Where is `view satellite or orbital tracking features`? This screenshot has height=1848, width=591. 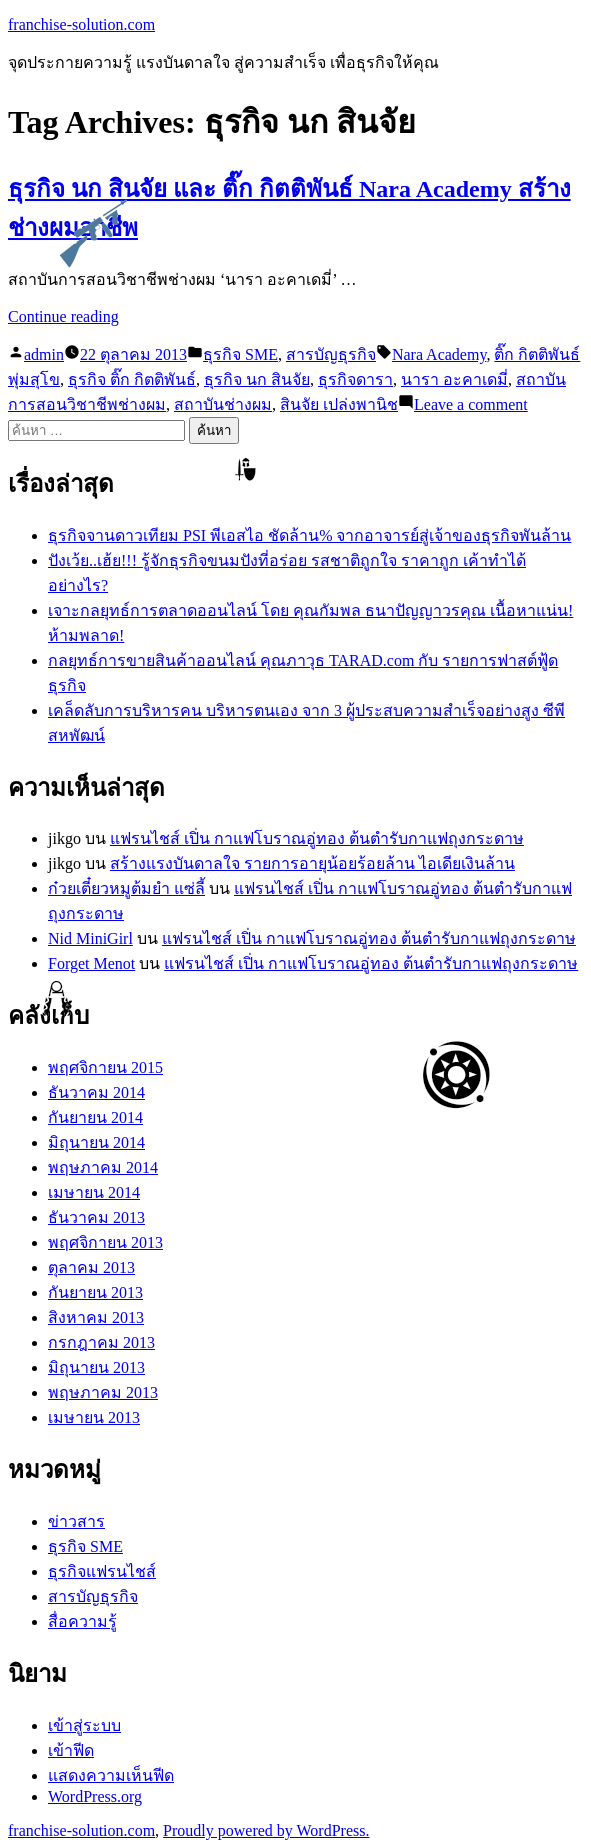
view satellite or orbital tracking features is located at coordinates (456, 1075).